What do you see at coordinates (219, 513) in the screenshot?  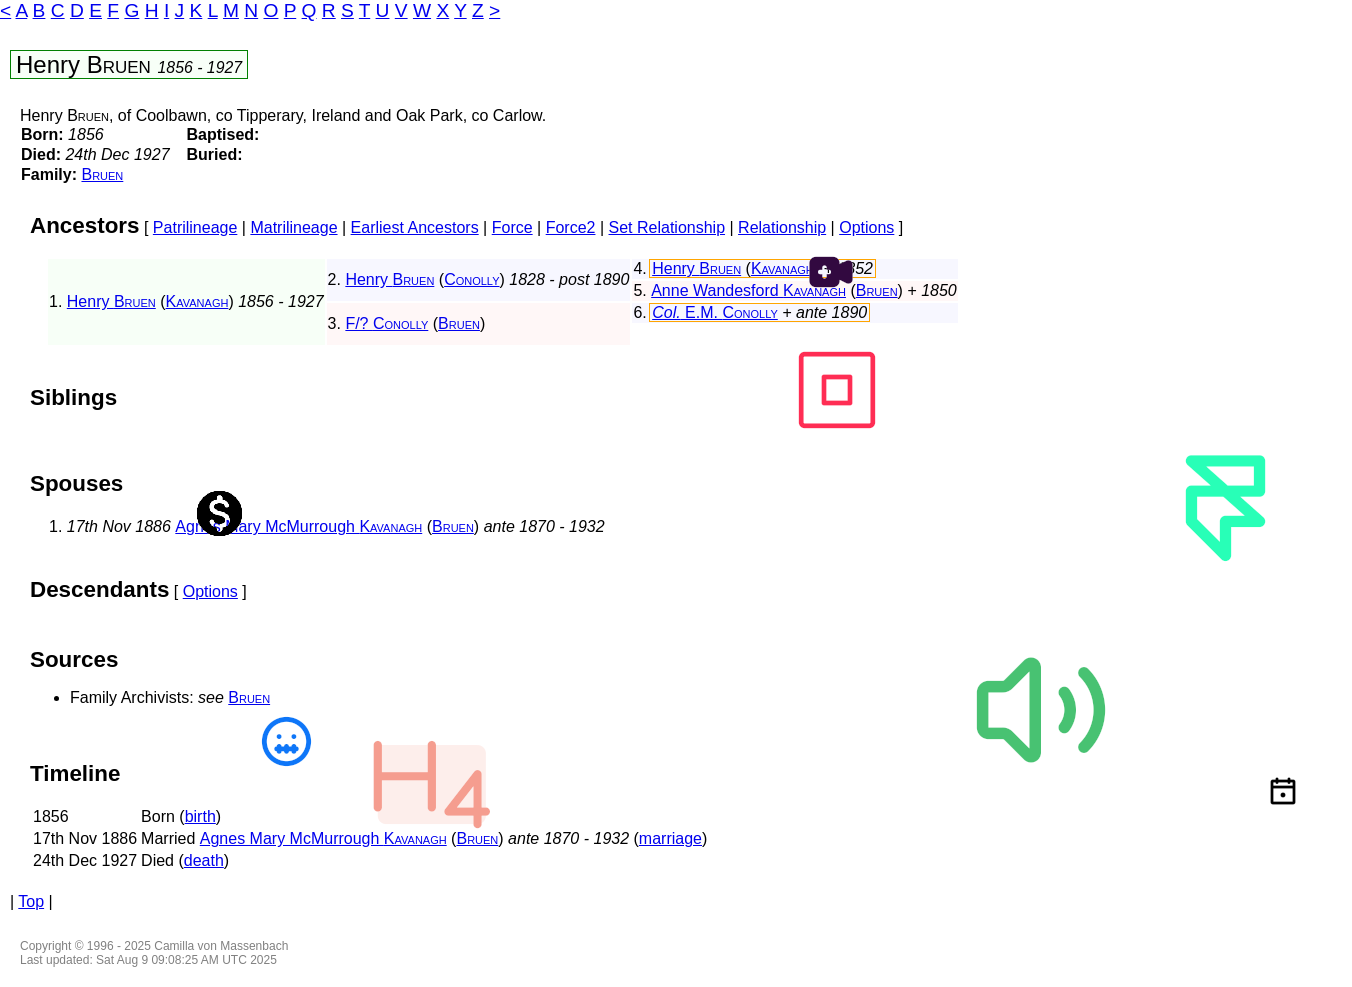 I see `view earnings or account balance` at bounding box center [219, 513].